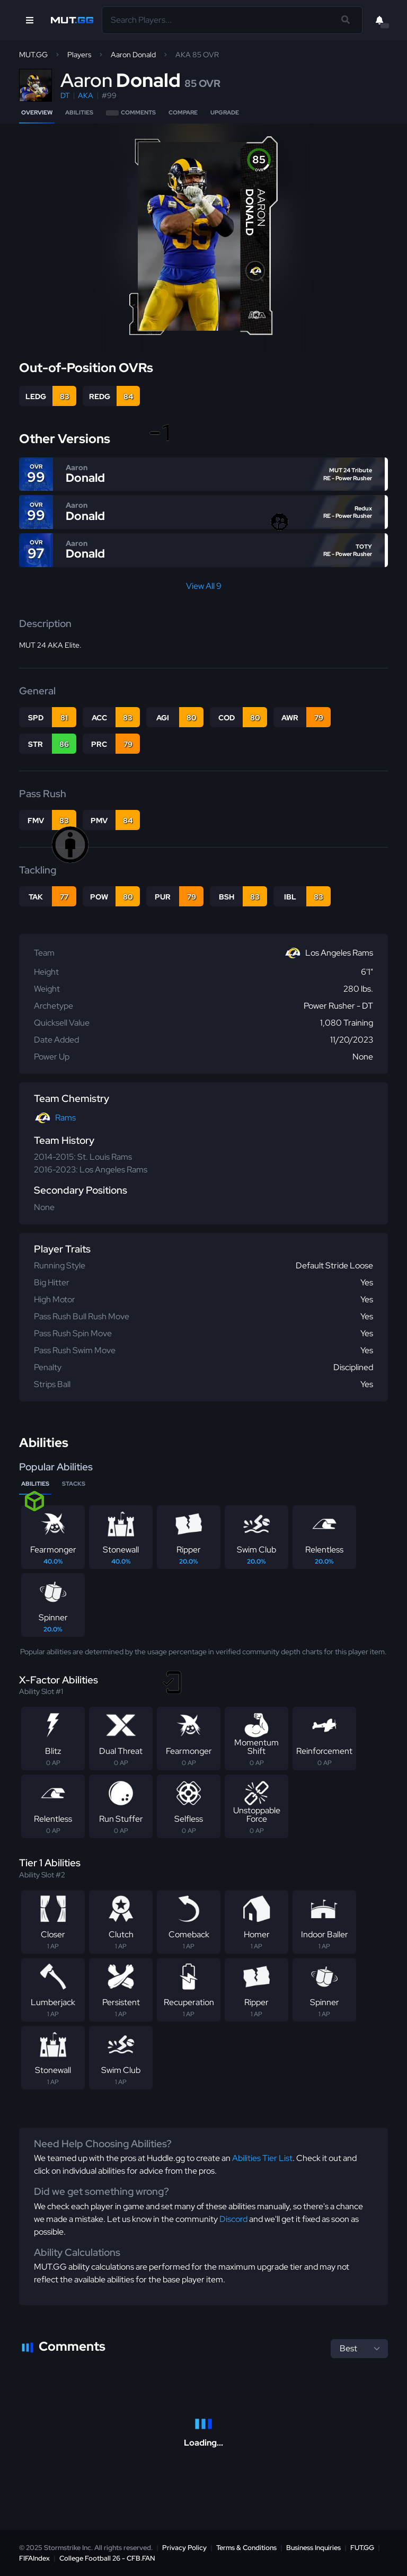 Image resolution: width=407 pixels, height=2576 pixels. What do you see at coordinates (70, 844) in the screenshot?
I see `view attribution or credits information` at bounding box center [70, 844].